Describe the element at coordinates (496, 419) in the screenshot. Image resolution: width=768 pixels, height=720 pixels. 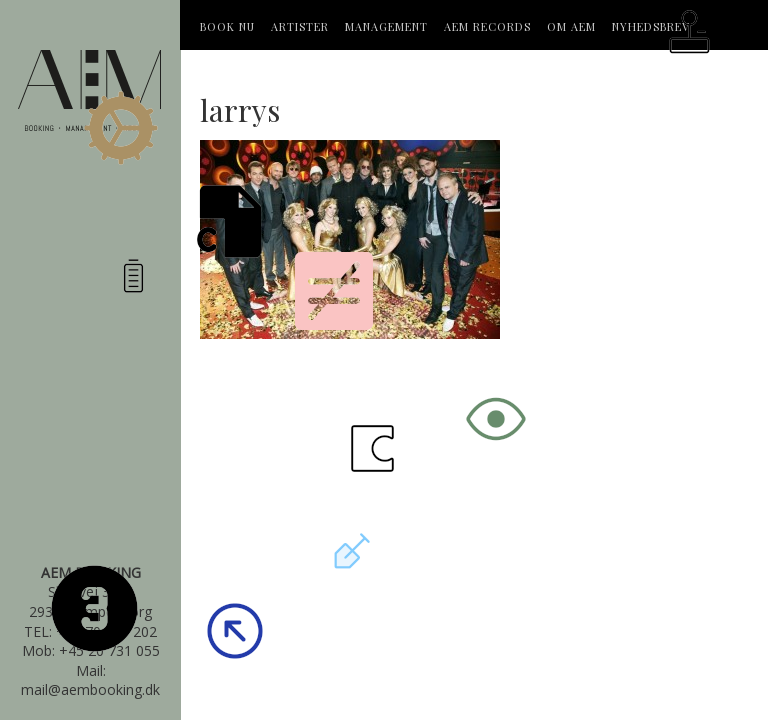
I see `view or preview content` at that location.